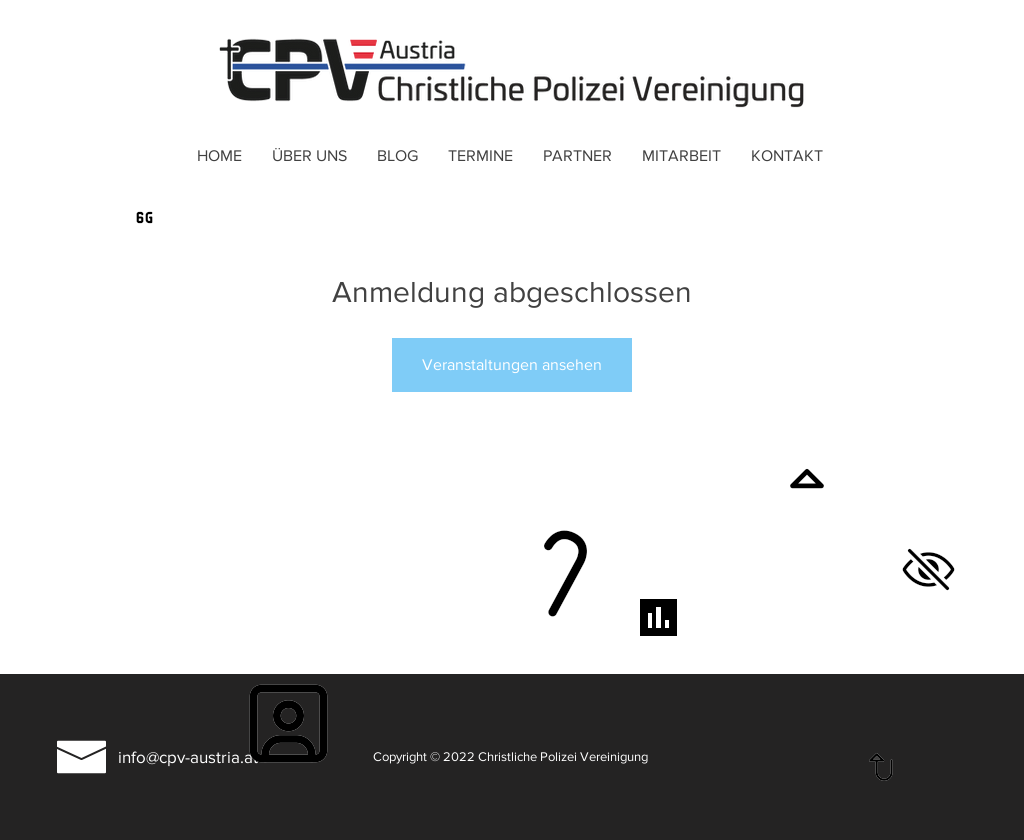  What do you see at coordinates (882, 767) in the screenshot?
I see `undo or go back to previous state` at bounding box center [882, 767].